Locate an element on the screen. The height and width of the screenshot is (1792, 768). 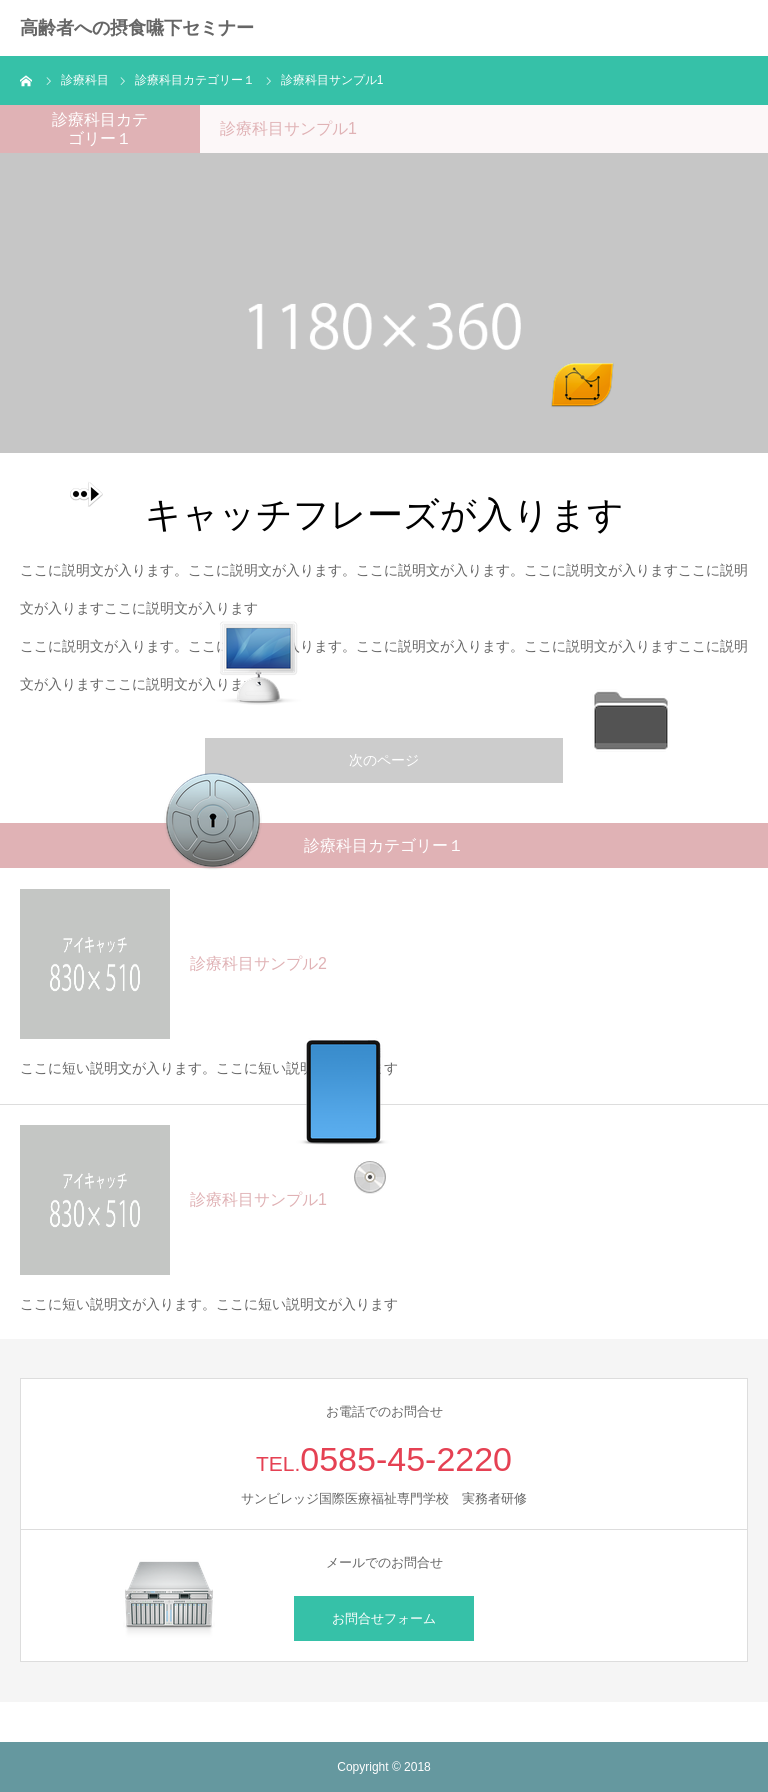
unmount or eject a DVD disc is located at coordinates (370, 1177).